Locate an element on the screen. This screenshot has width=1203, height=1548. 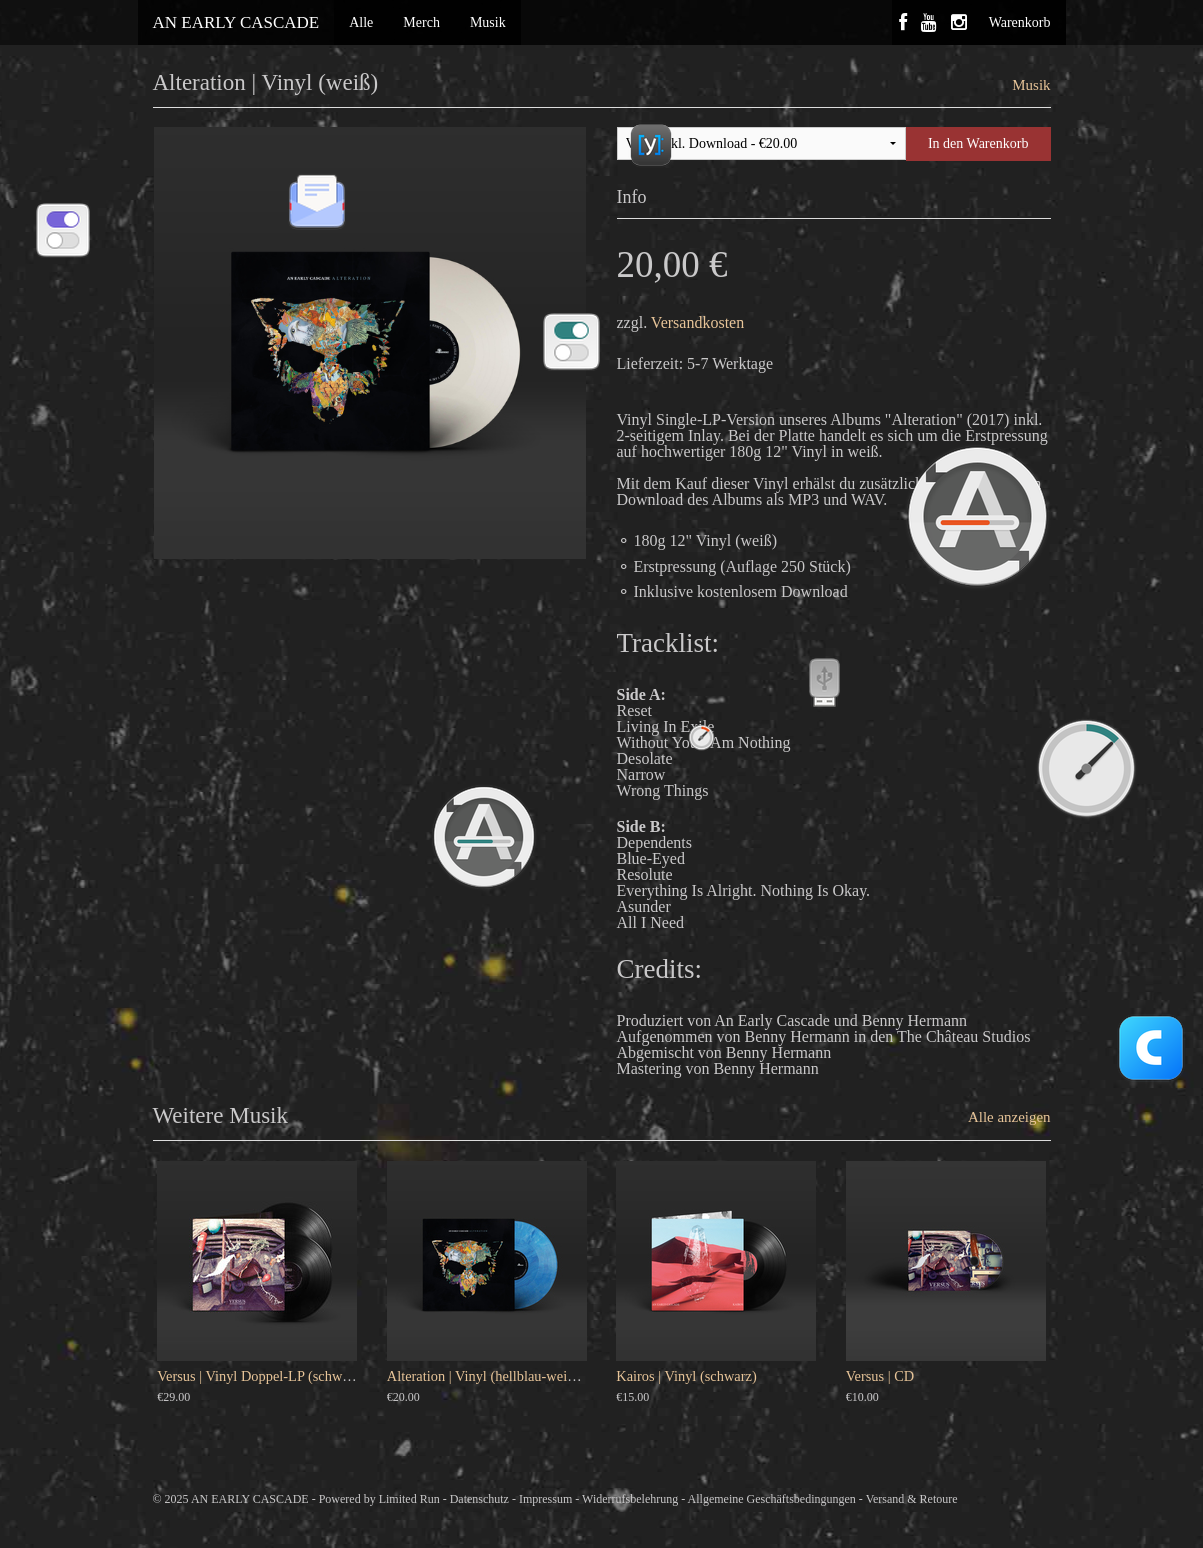
check for and install system software updates is located at coordinates (977, 516).